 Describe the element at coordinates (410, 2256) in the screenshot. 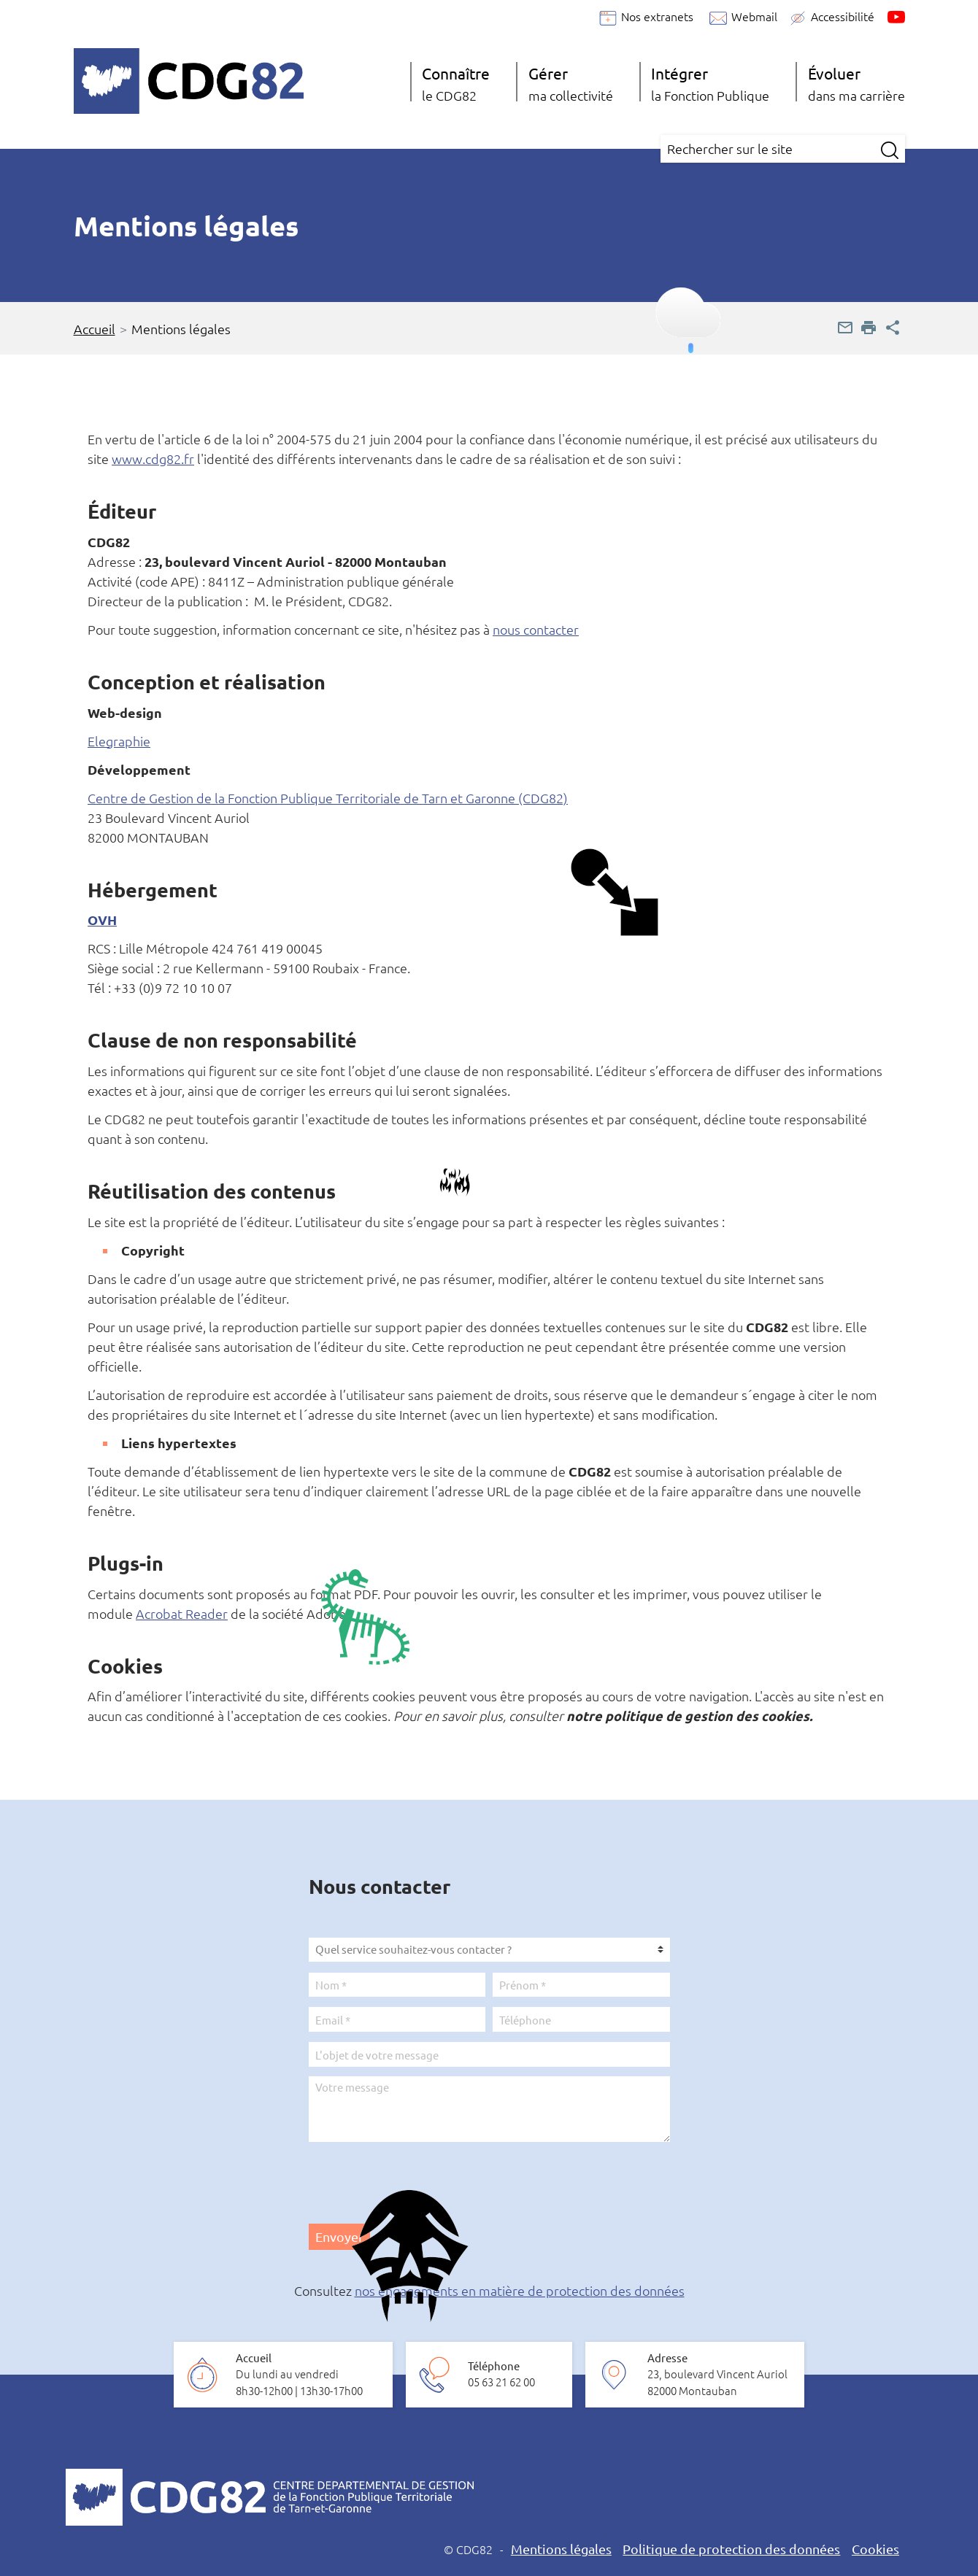

I see `indicates danger or deadly hazard in game` at that location.